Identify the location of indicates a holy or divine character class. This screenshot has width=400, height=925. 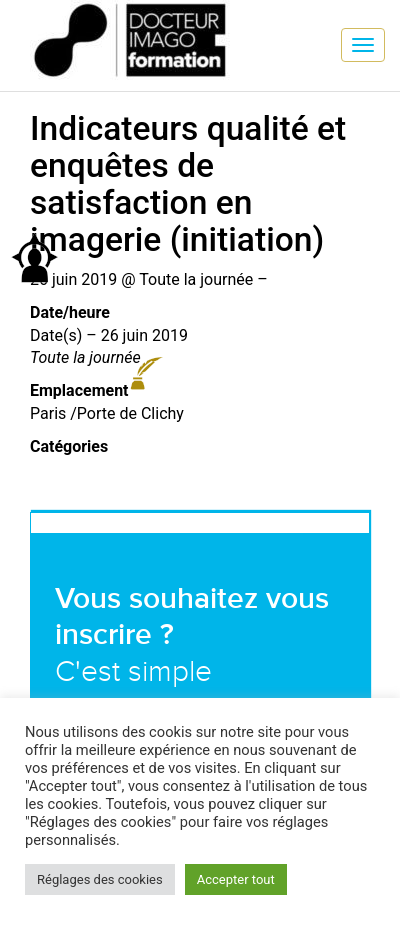
(34, 257).